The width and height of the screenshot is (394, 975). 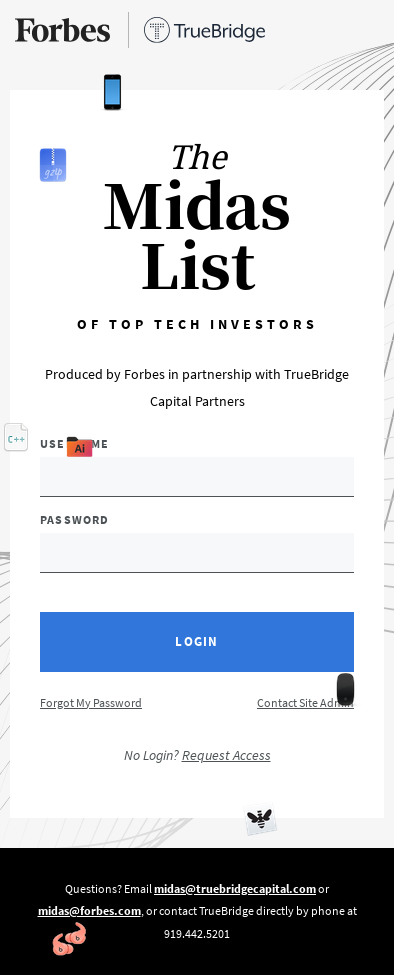 I want to click on a C++ source code file, so click(x=16, y=437).